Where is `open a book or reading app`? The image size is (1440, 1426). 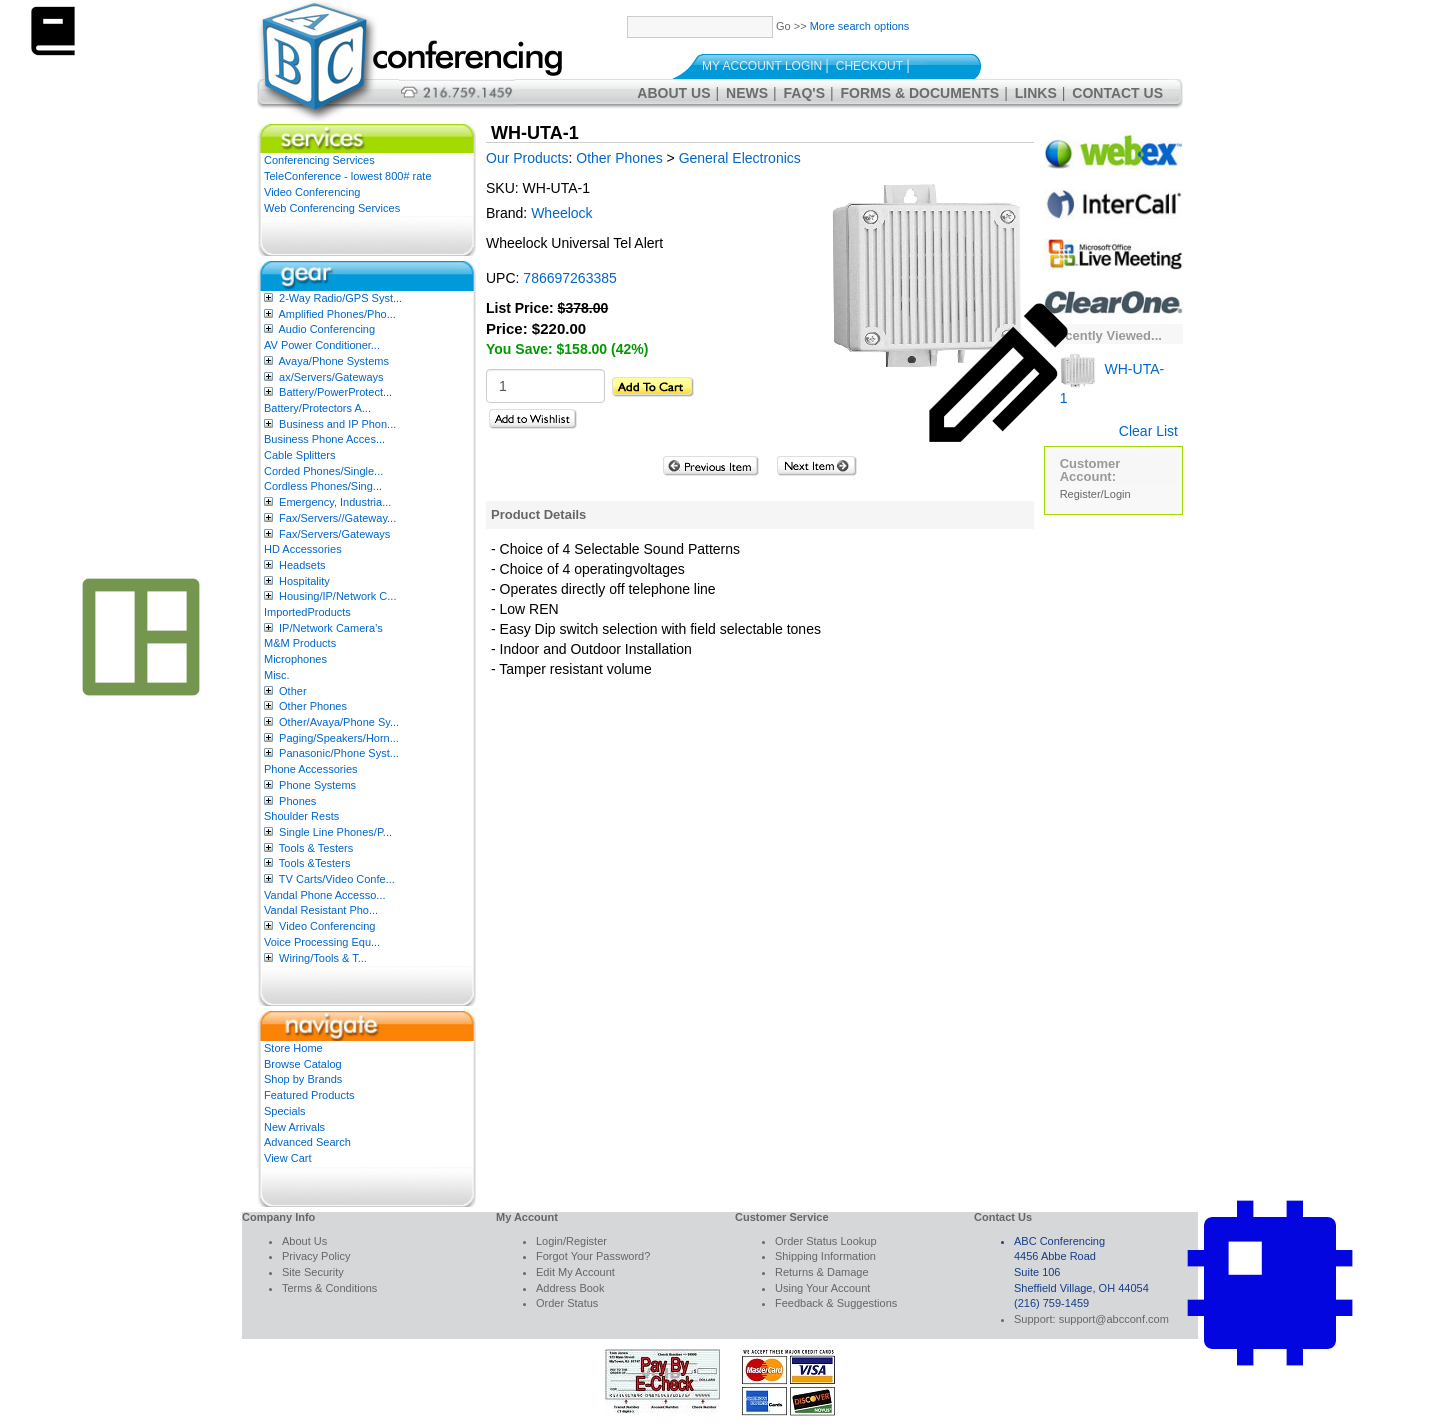
open a book or reading app is located at coordinates (53, 31).